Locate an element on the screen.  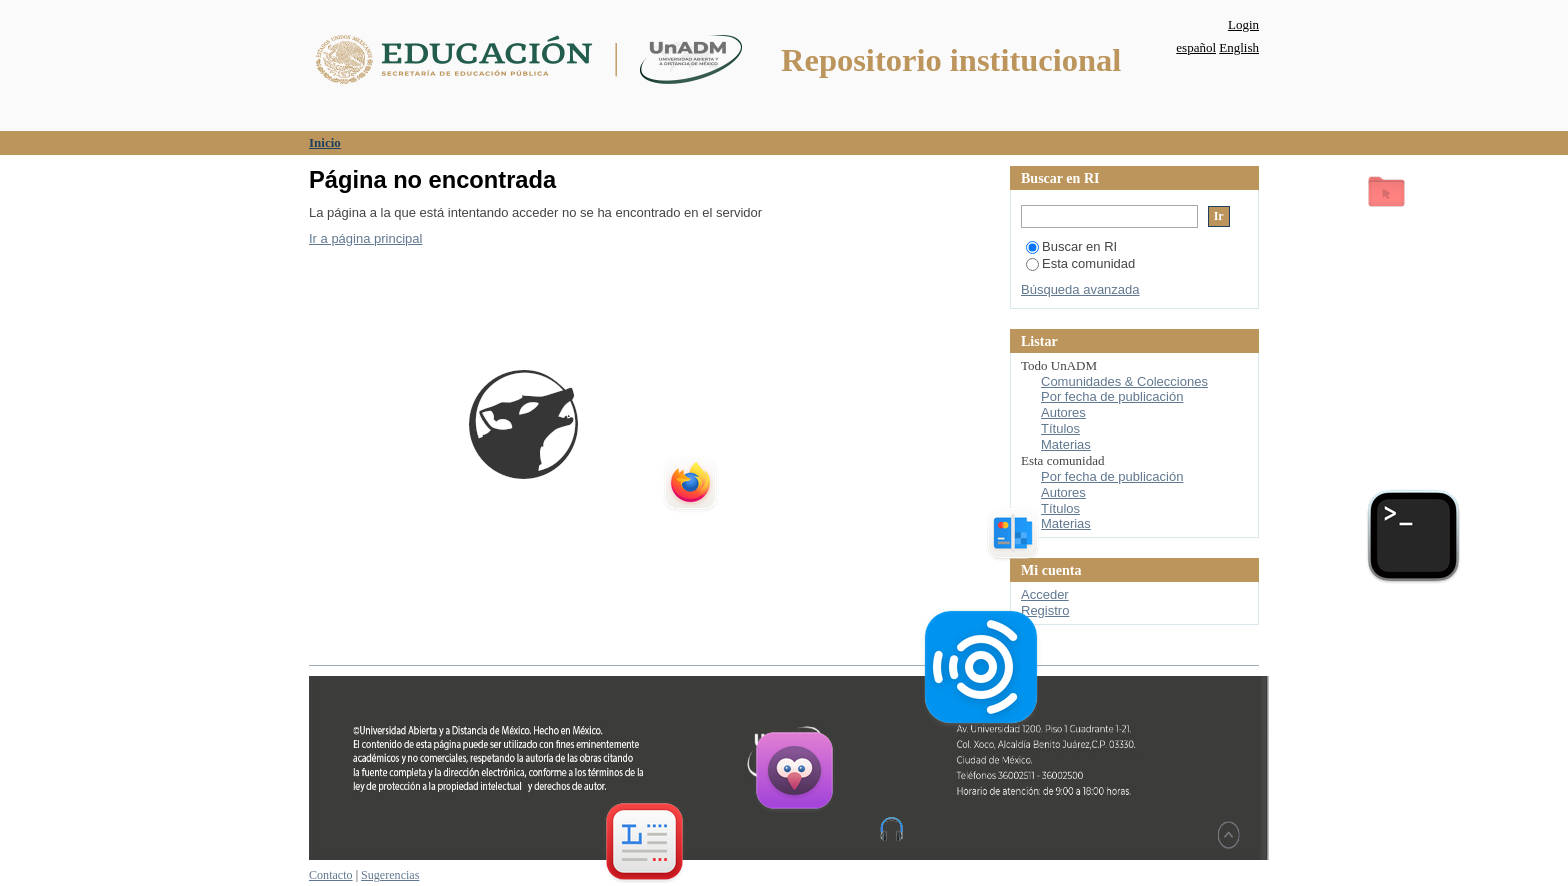
open amarok music player is located at coordinates (523, 424).